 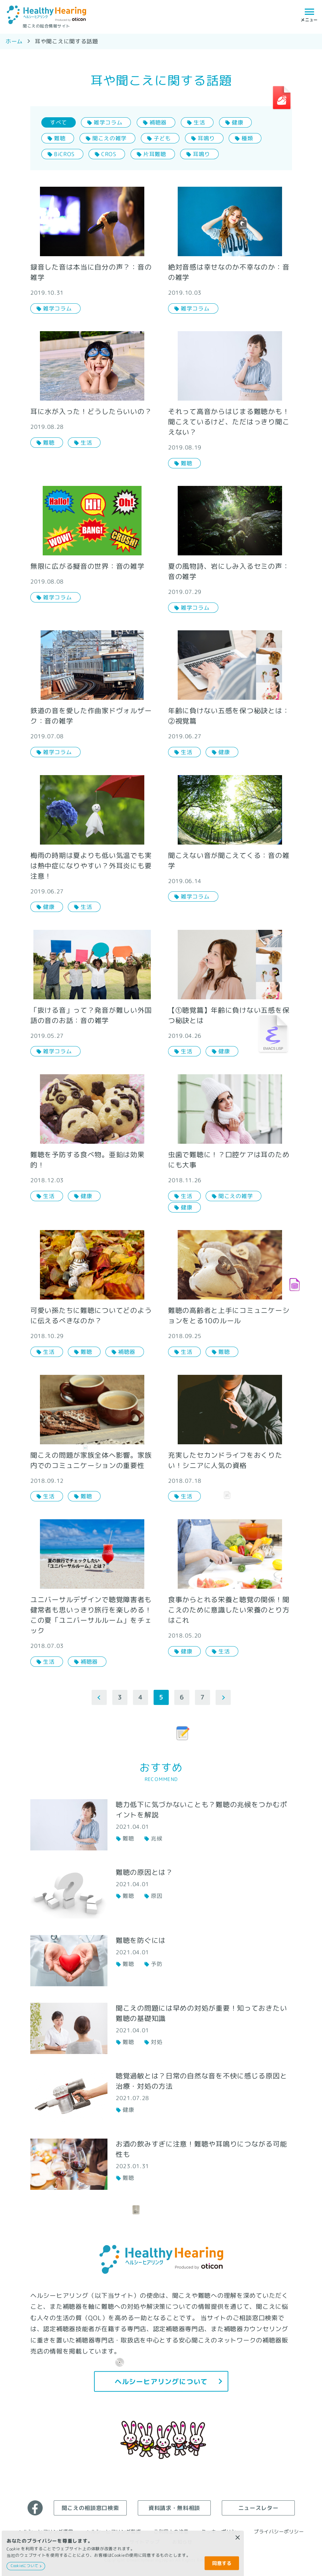 What do you see at coordinates (136, 2210) in the screenshot?
I see `a 7-zip compressed archive file` at bounding box center [136, 2210].